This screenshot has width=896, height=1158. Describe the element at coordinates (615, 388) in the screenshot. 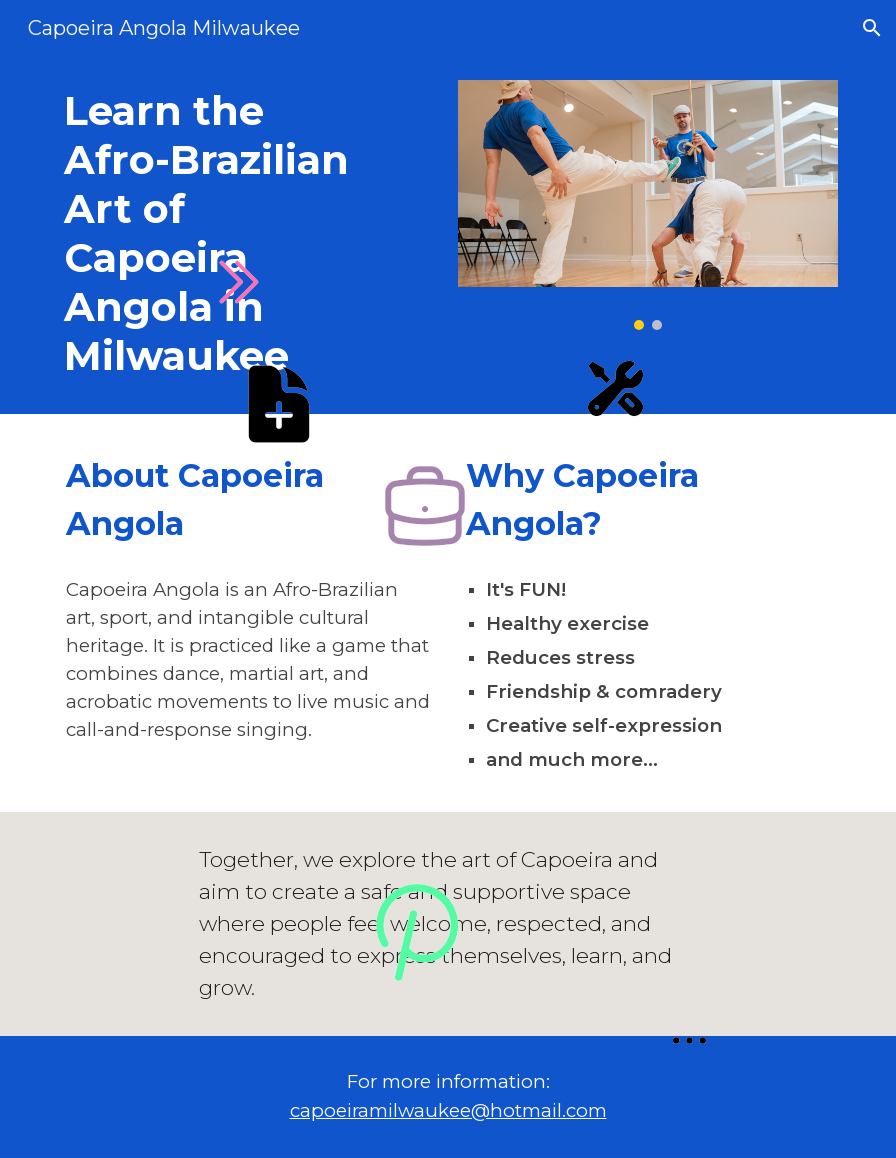

I see `access settings or configuration options` at that location.